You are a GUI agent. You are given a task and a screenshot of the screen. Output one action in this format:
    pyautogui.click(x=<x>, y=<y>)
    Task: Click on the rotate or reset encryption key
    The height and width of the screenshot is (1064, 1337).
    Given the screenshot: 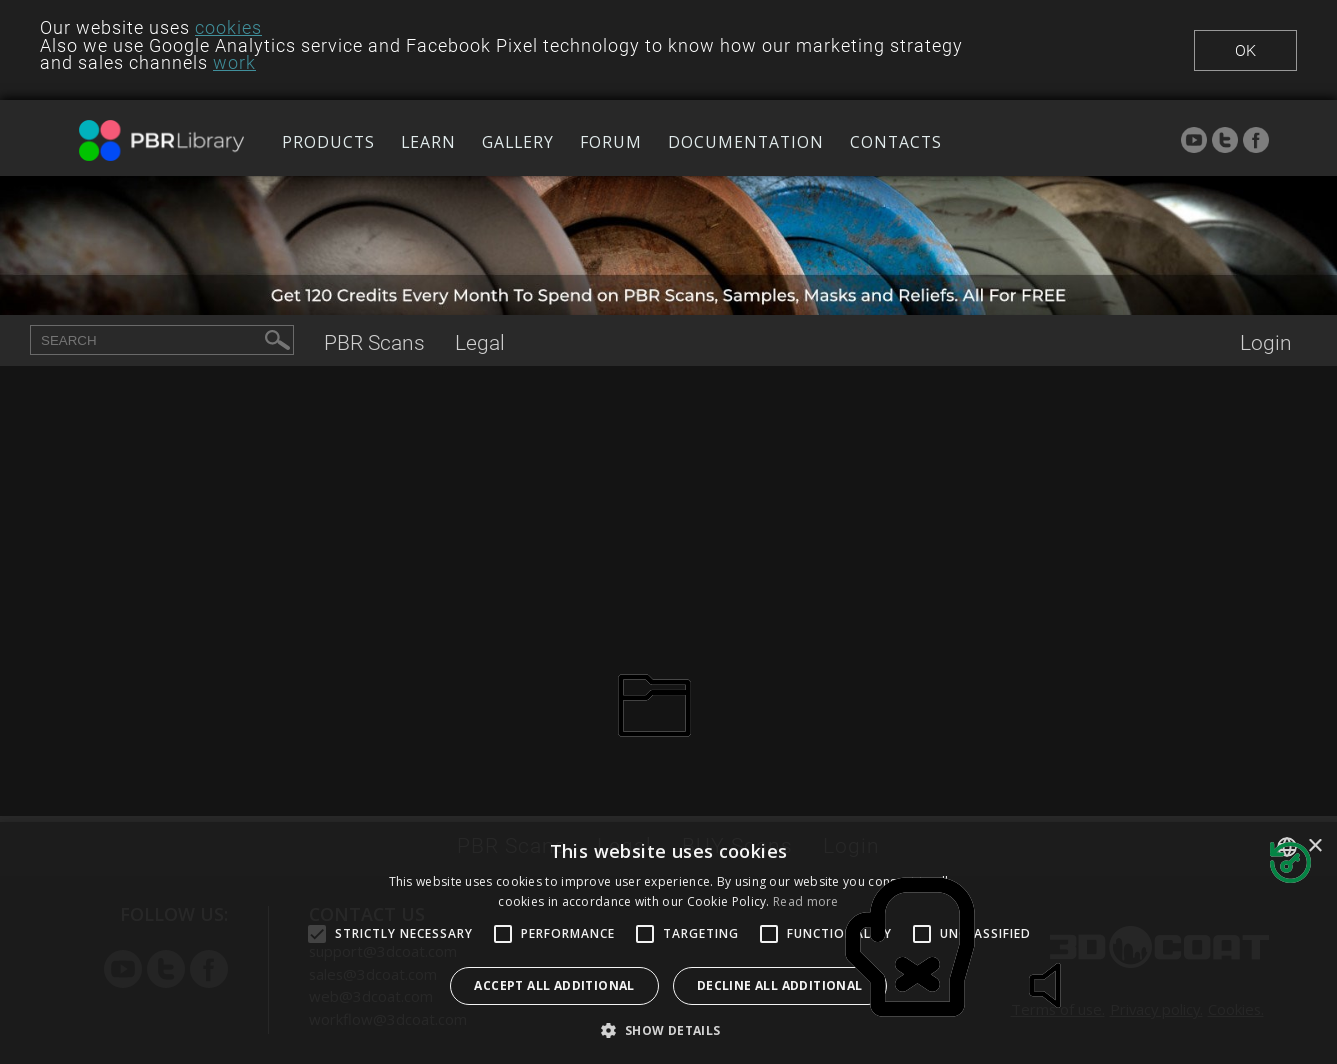 What is the action you would take?
    pyautogui.click(x=1290, y=862)
    